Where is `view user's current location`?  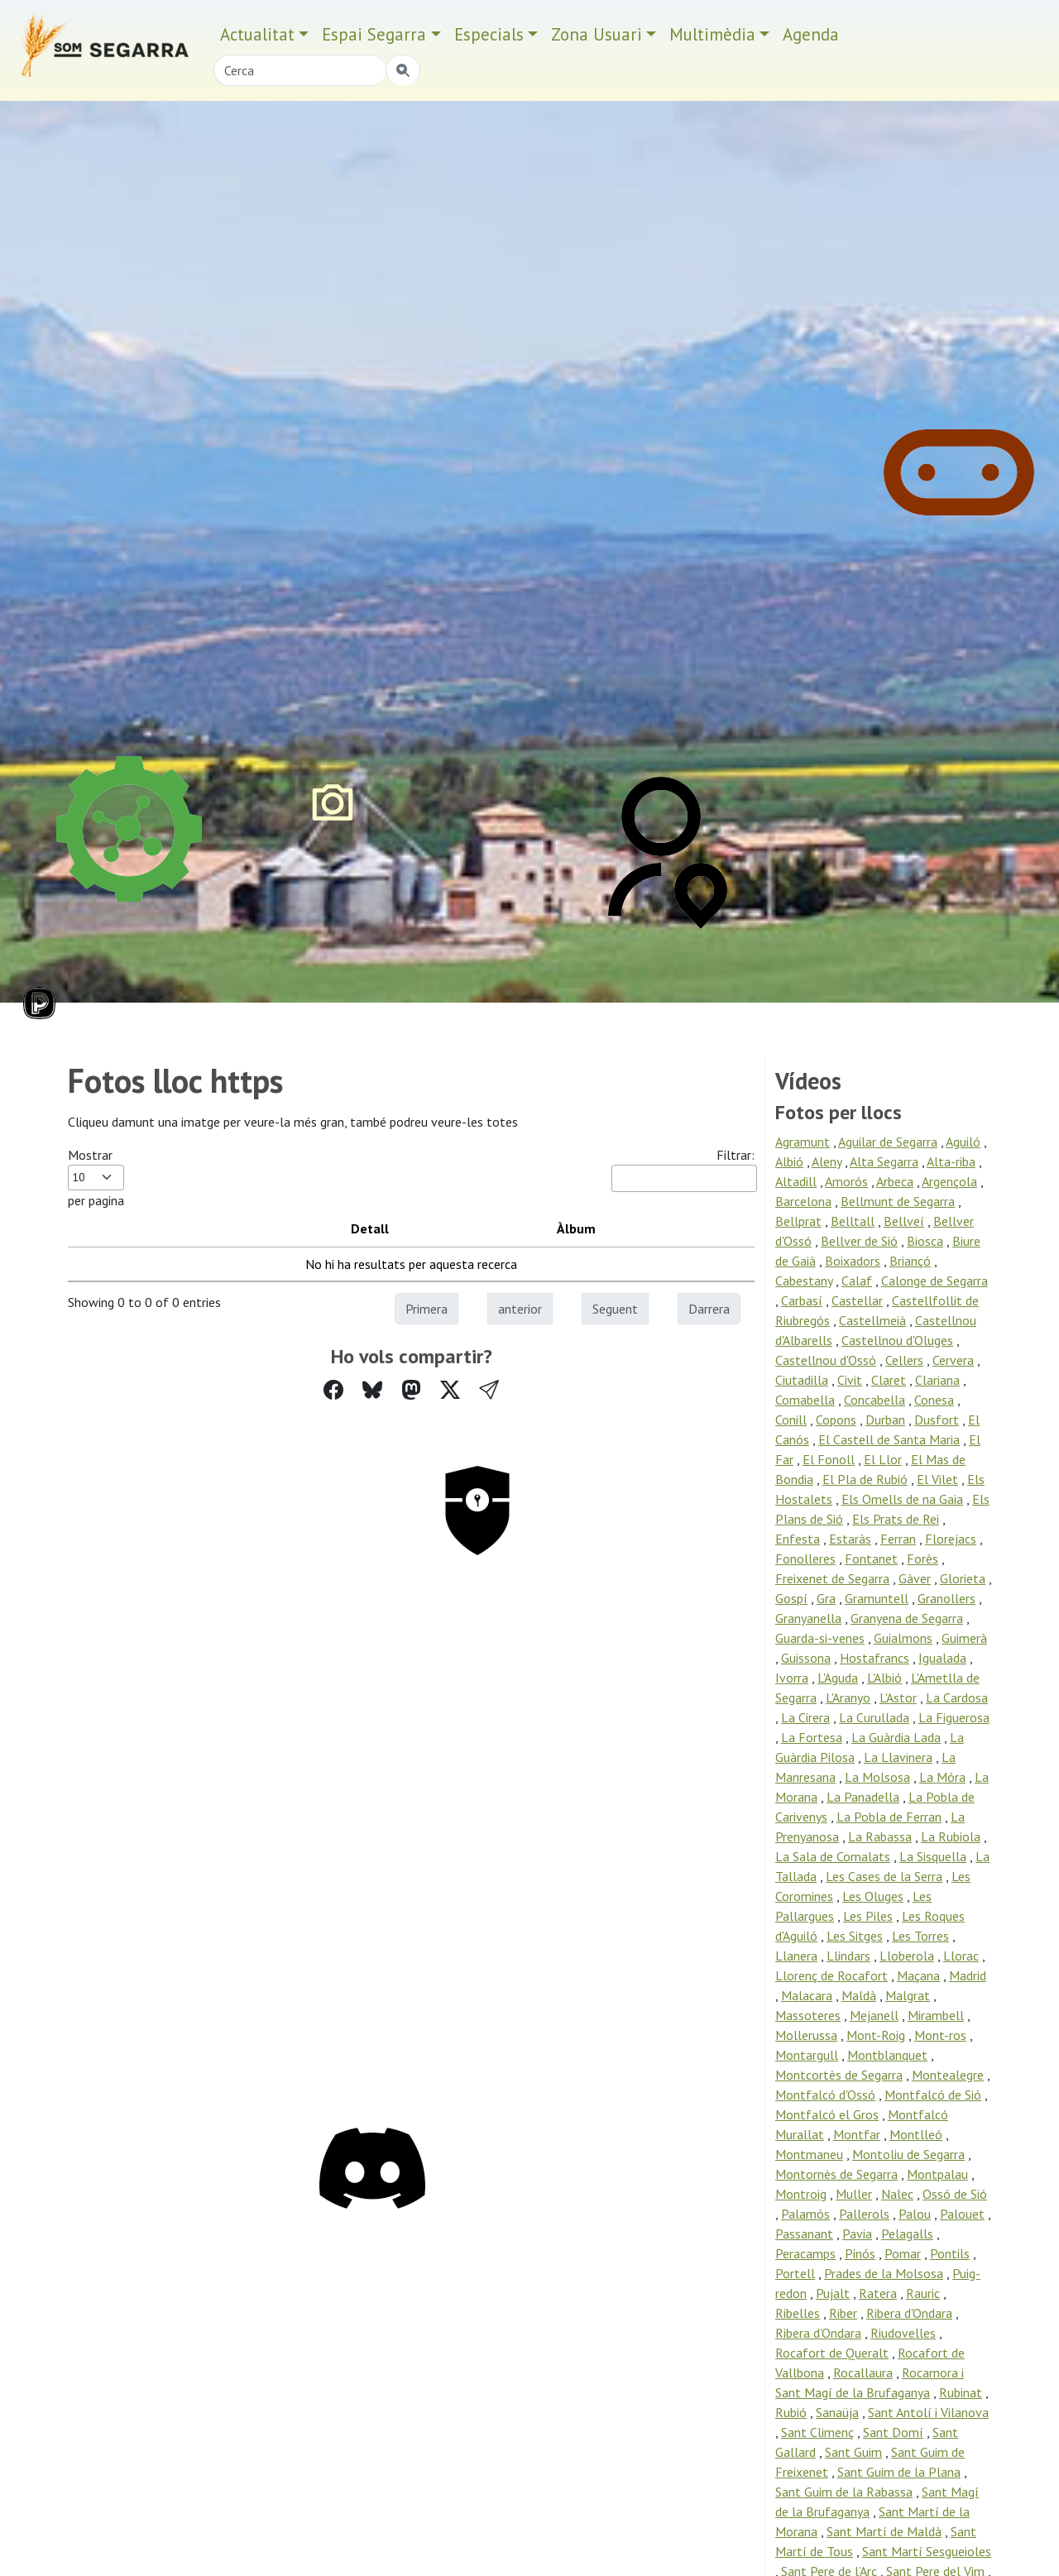
view user's current location is located at coordinates (661, 850).